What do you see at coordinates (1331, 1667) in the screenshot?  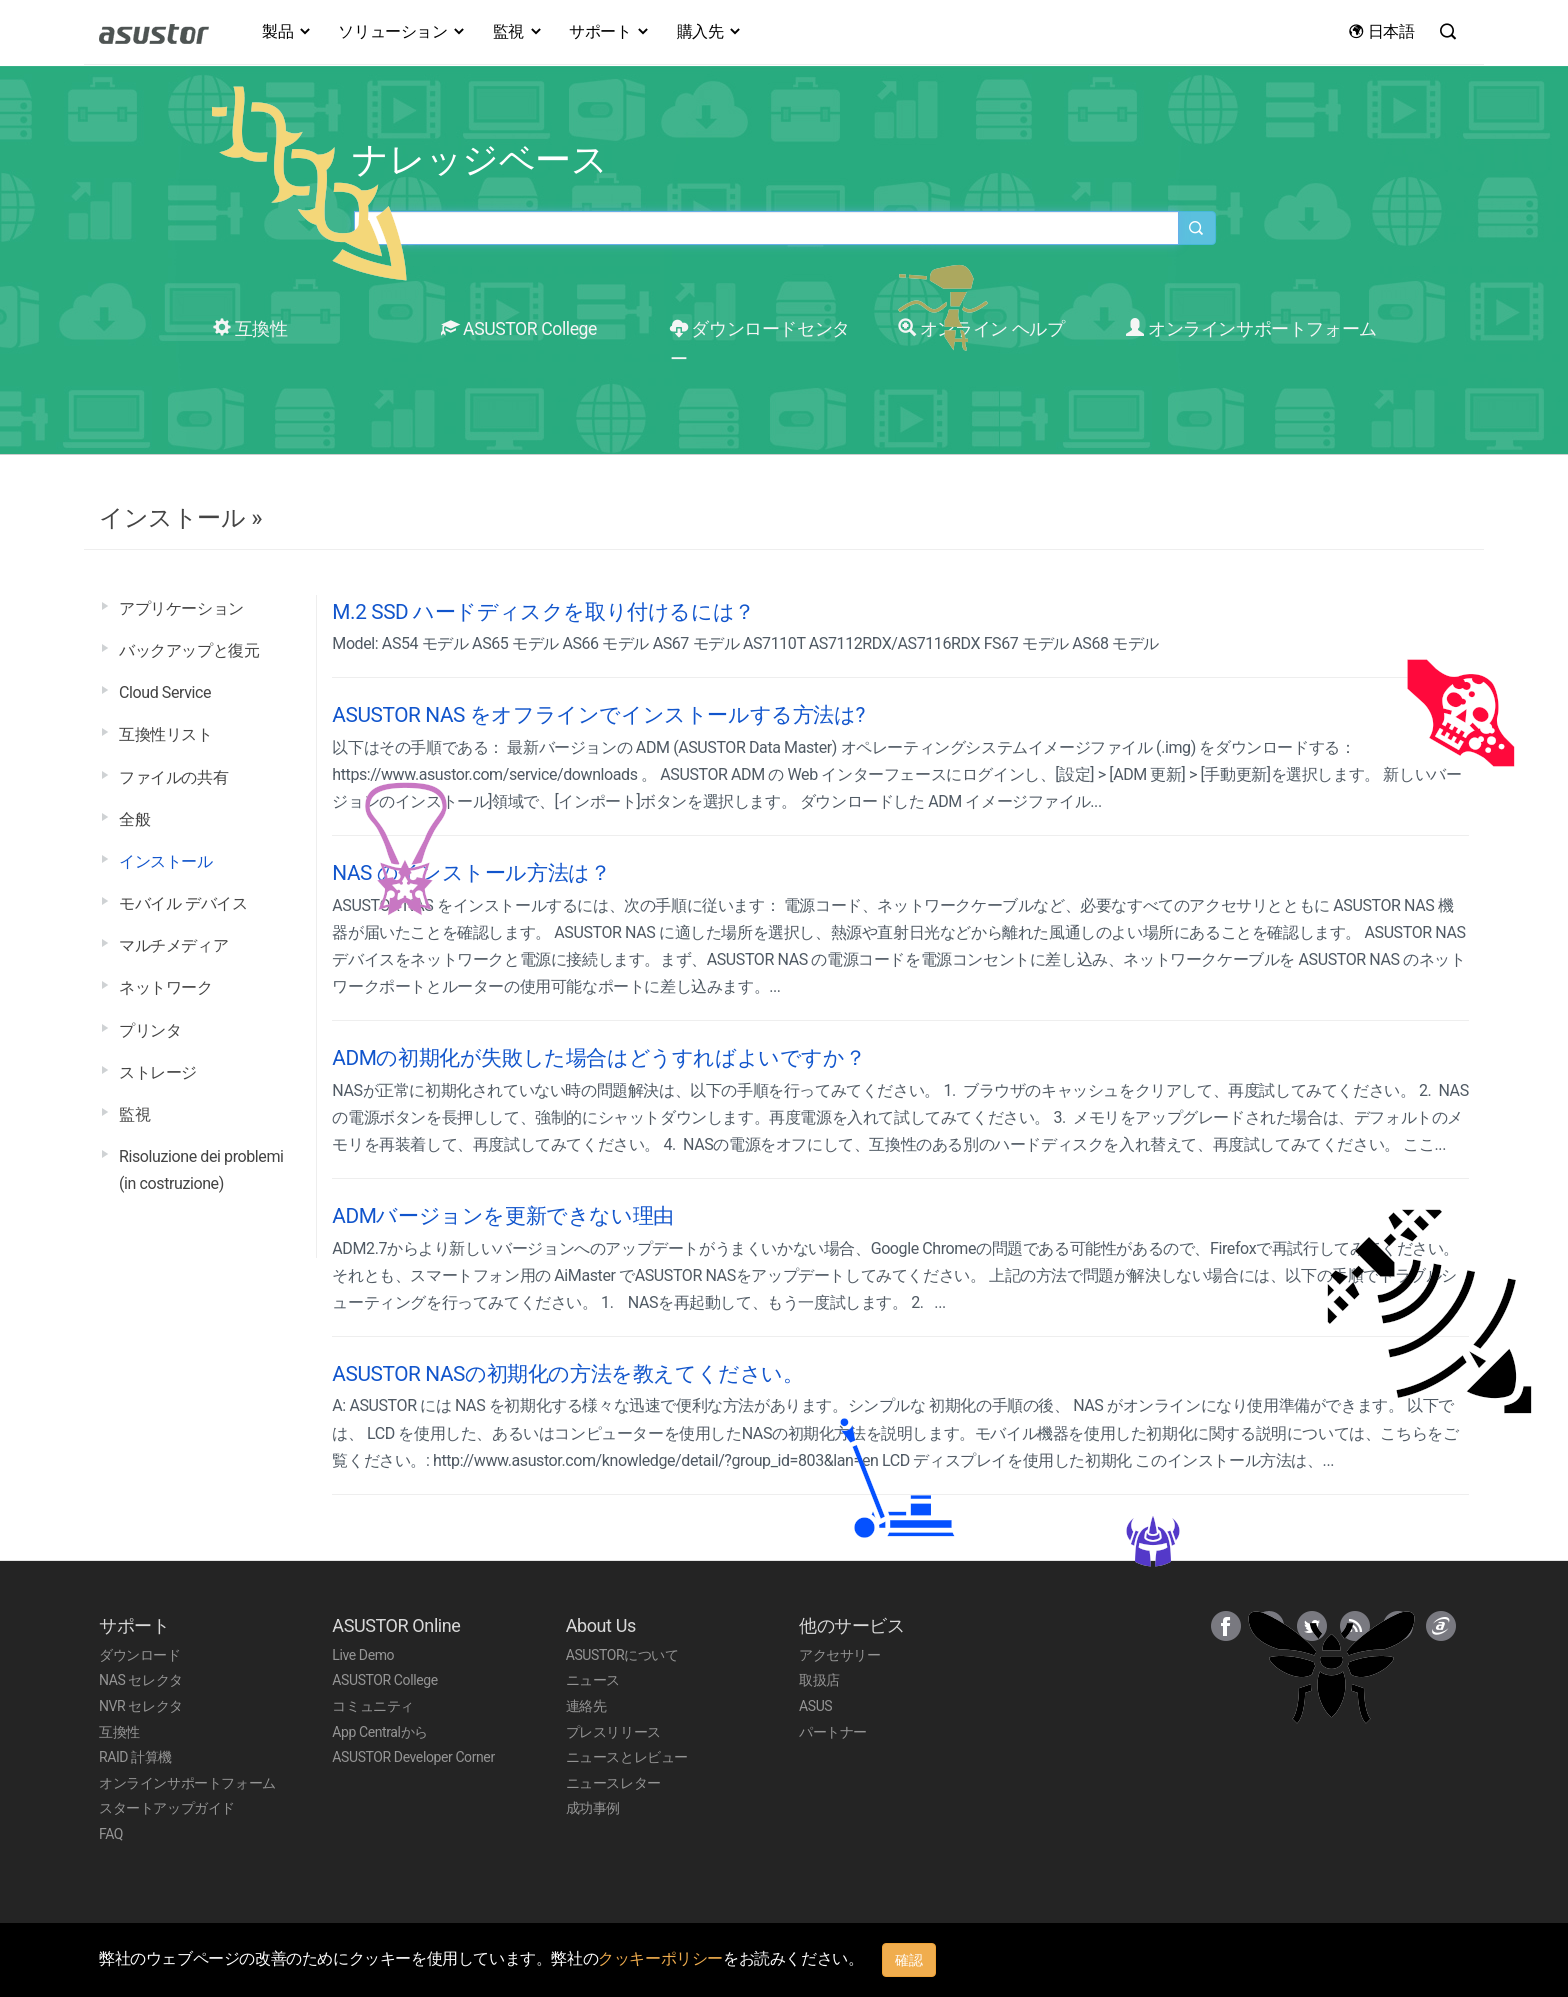 I see `cicada or insect-themed game element` at bounding box center [1331, 1667].